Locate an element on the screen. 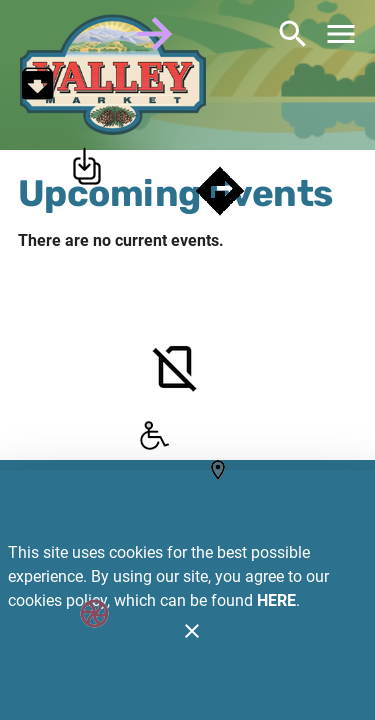 The image size is (375, 720). indicates wheelchair accessibility available is located at coordinates (152, 436).